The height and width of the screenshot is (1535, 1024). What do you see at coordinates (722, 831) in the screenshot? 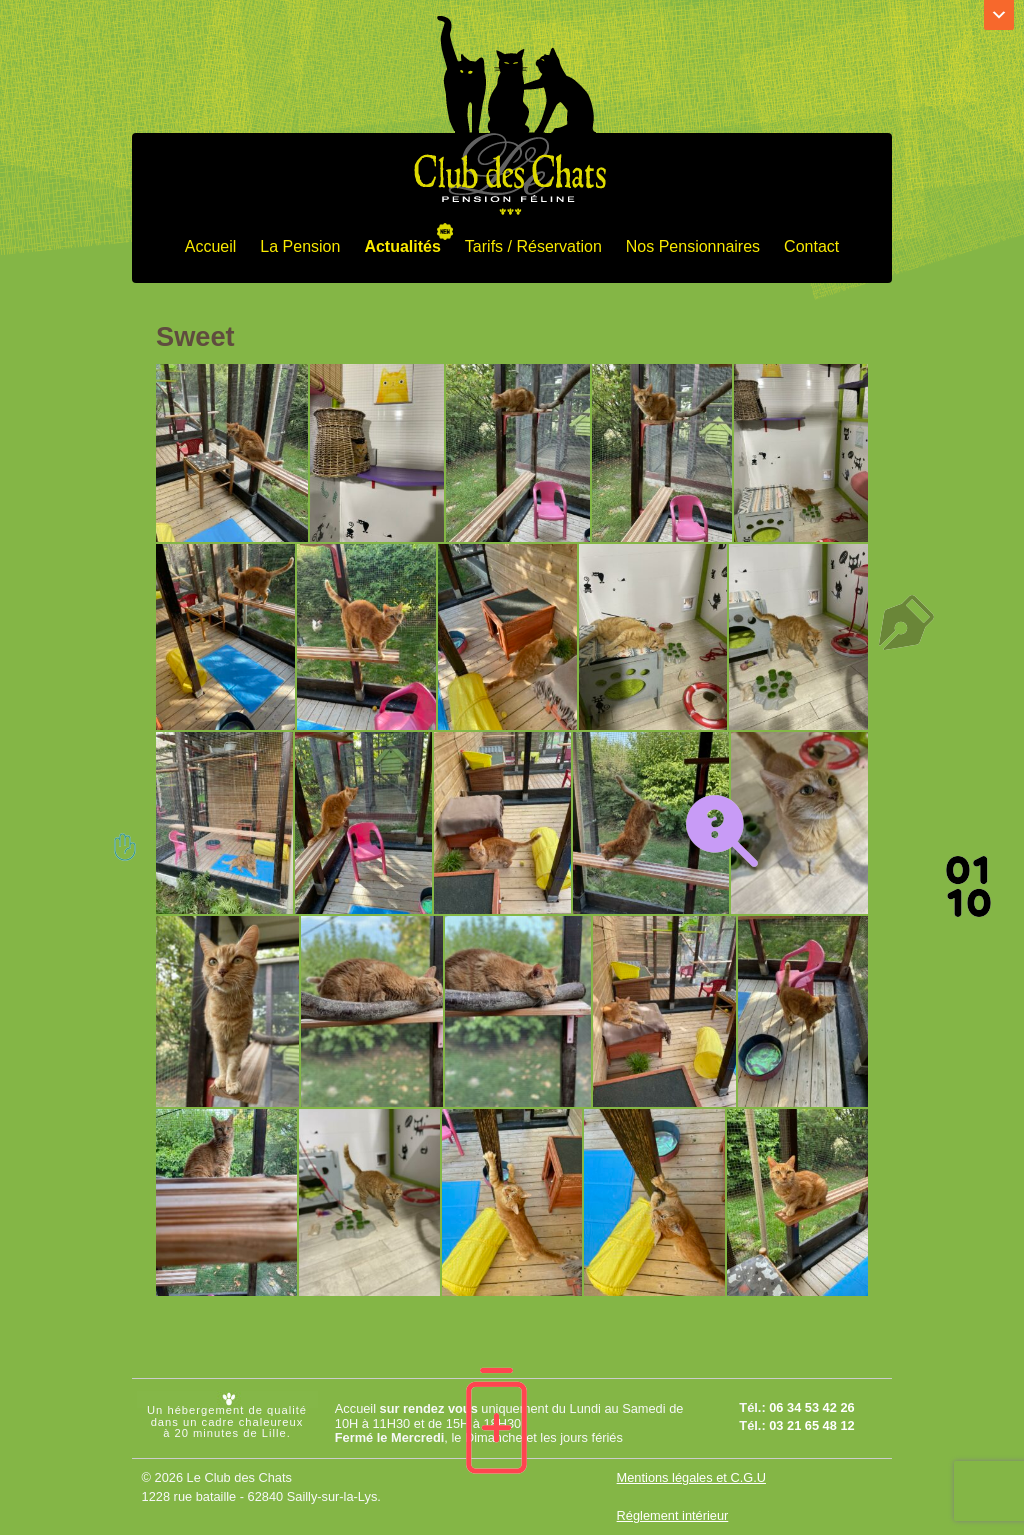
I see `search for help or support topics` at bounding box center [722, 831].